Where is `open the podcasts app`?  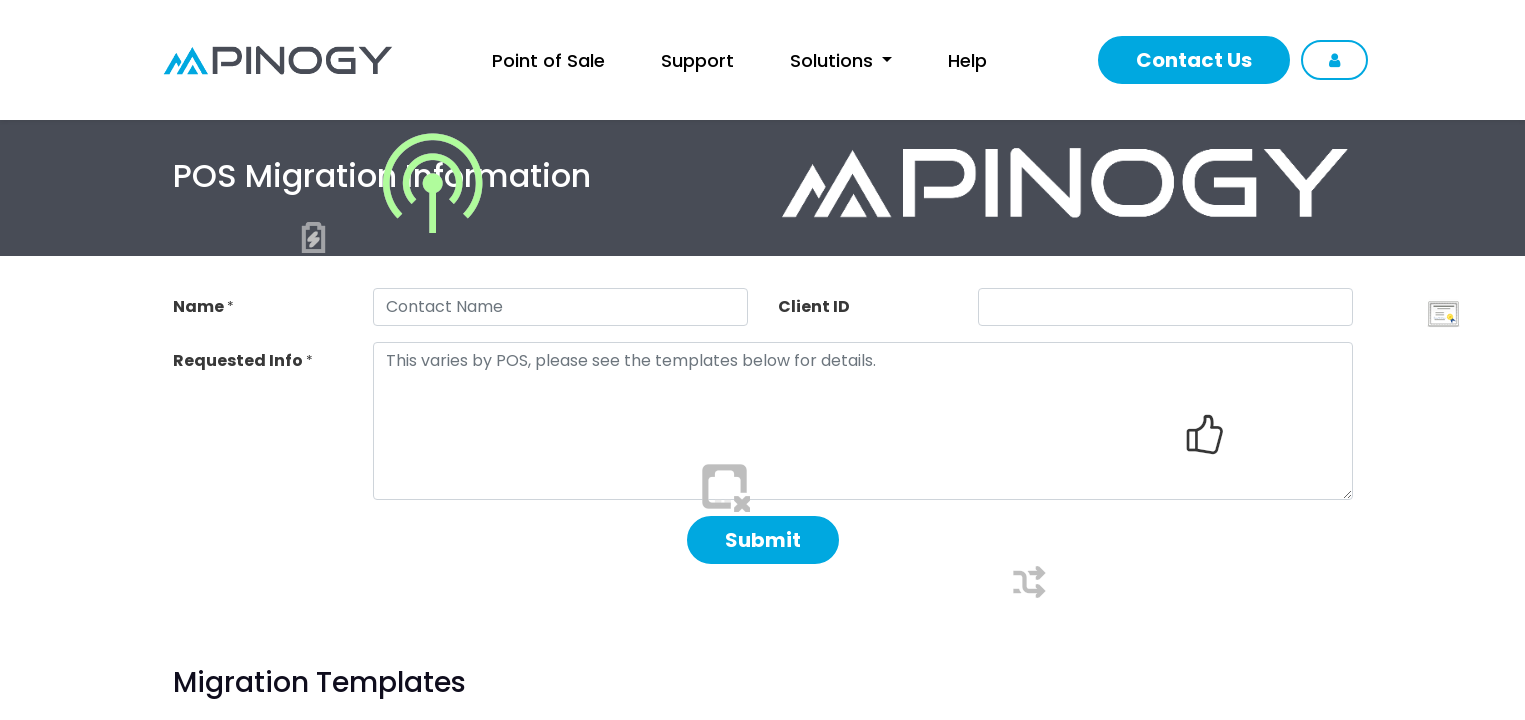 open the podcasts app is located at coordinates (436, 180).